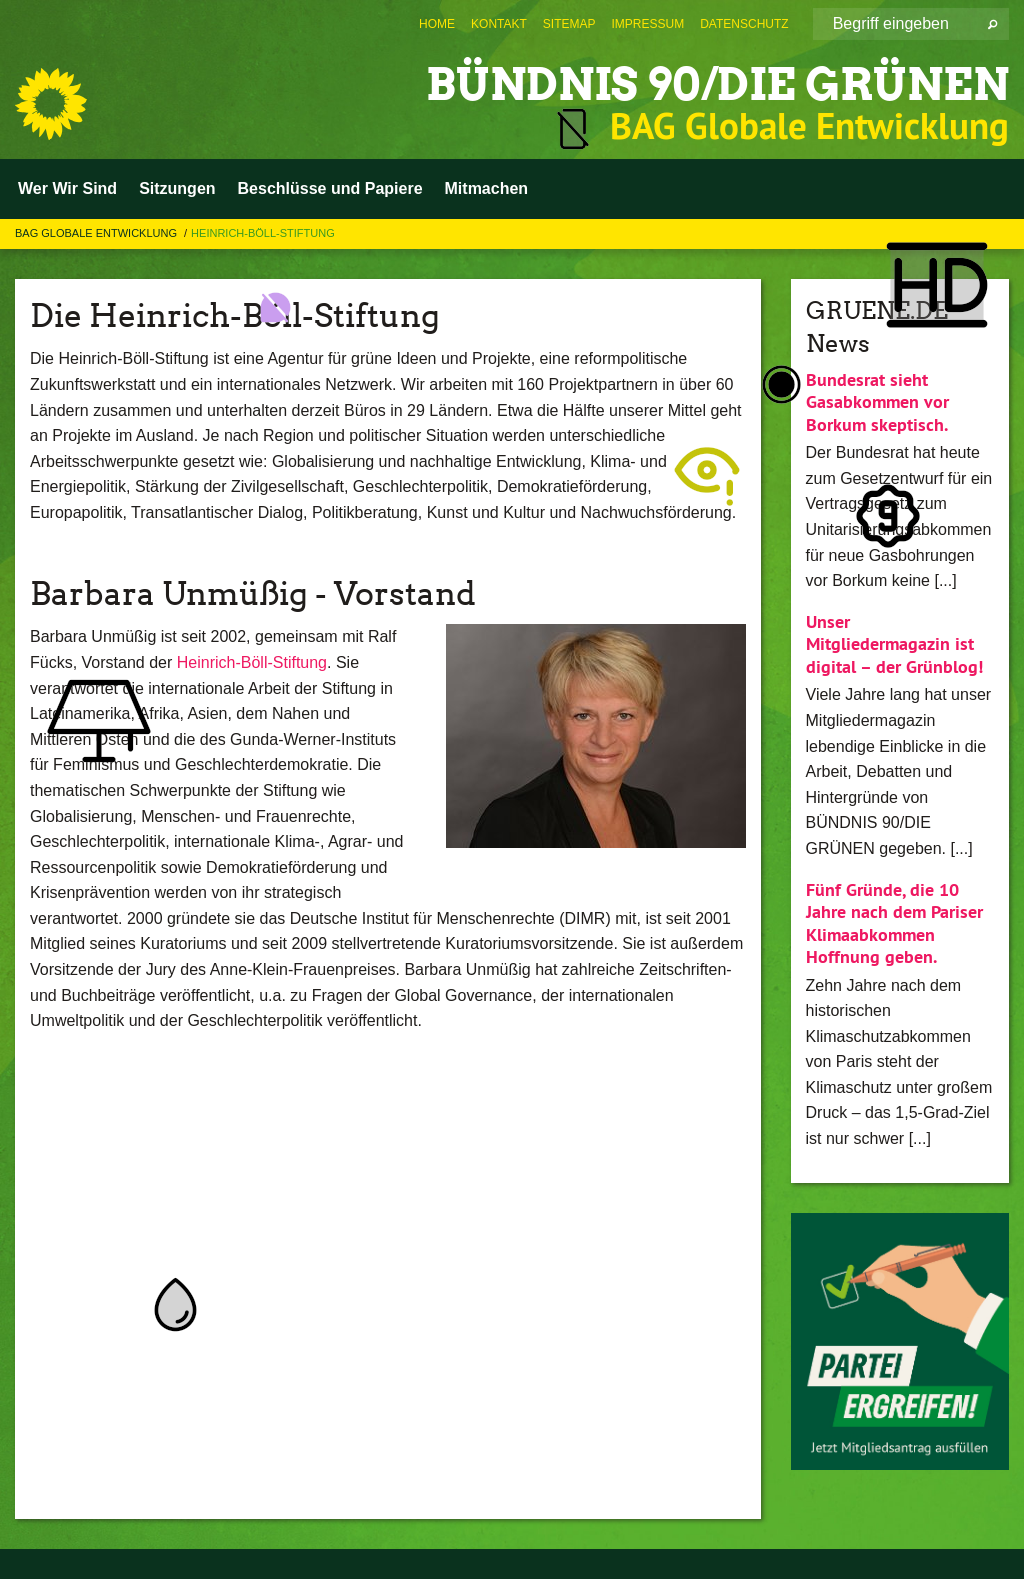  Describe the element at coordinates (175, 1306) in the screenshot. I see `adjust humidity or water settings` at that location.